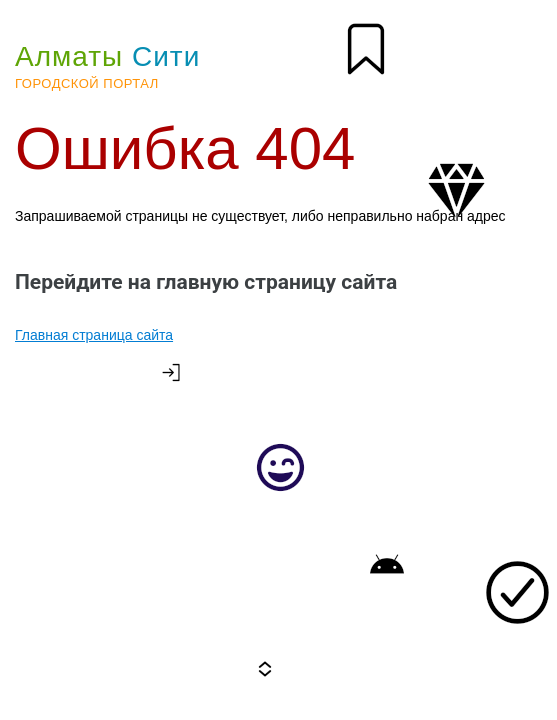 The width and height of the screenshot is (557, 720). Describe the element at coordinates (265, 669) in the screenshot. I see `expand or collapse a section` at that location.